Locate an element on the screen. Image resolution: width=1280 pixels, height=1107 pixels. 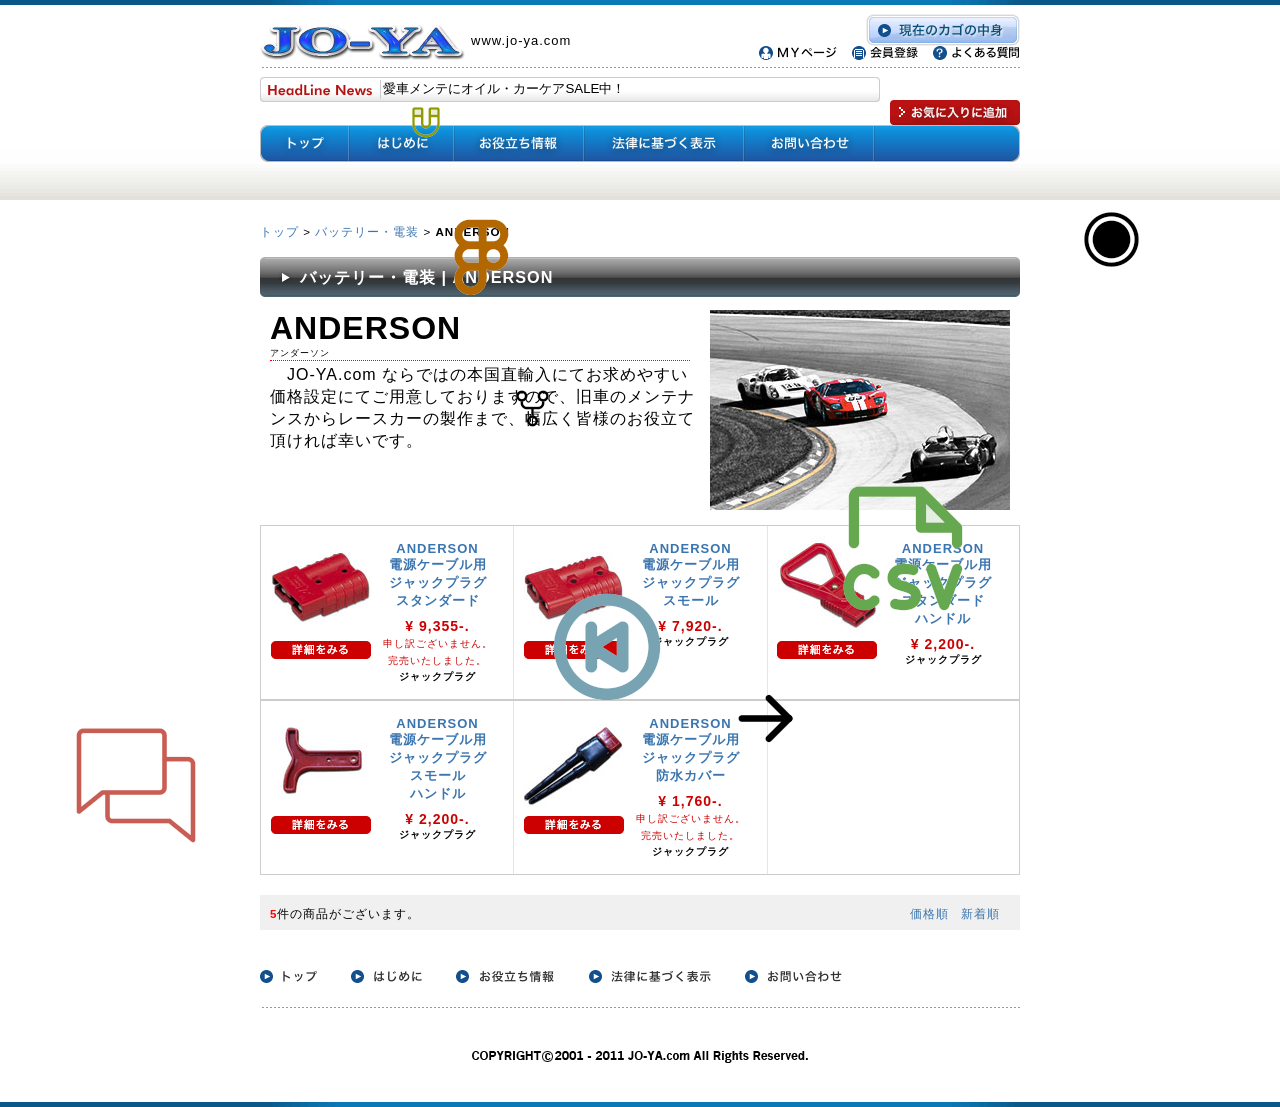
open figma design file is located at coordinates (480, 256).